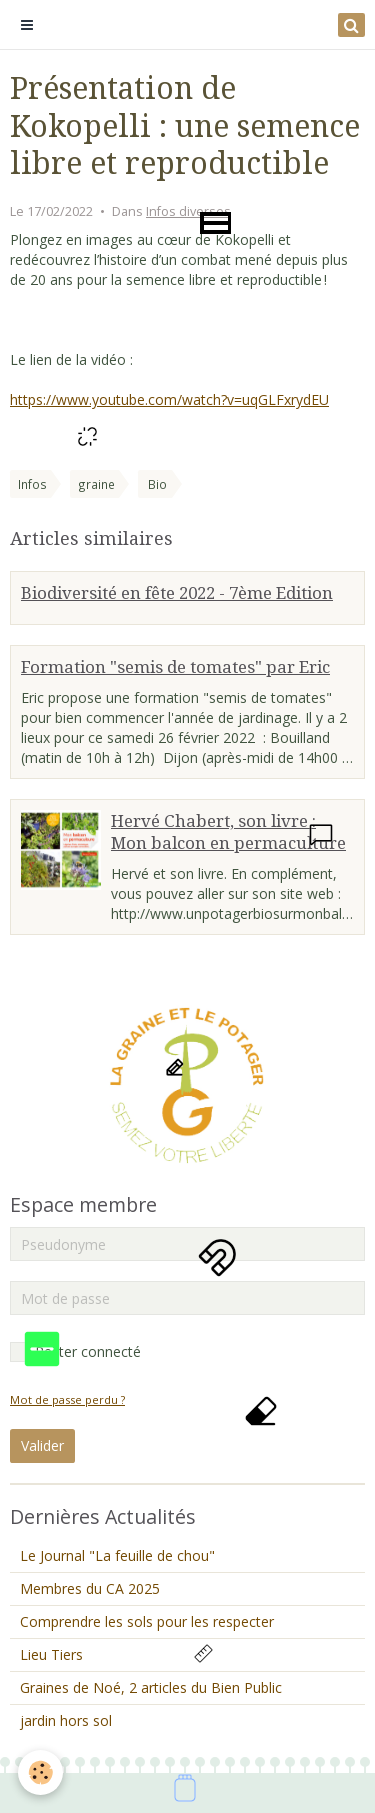 The width and height of the screenshot is (375, 1813). I want to click on switch to stream or list view, so click(215, 223).